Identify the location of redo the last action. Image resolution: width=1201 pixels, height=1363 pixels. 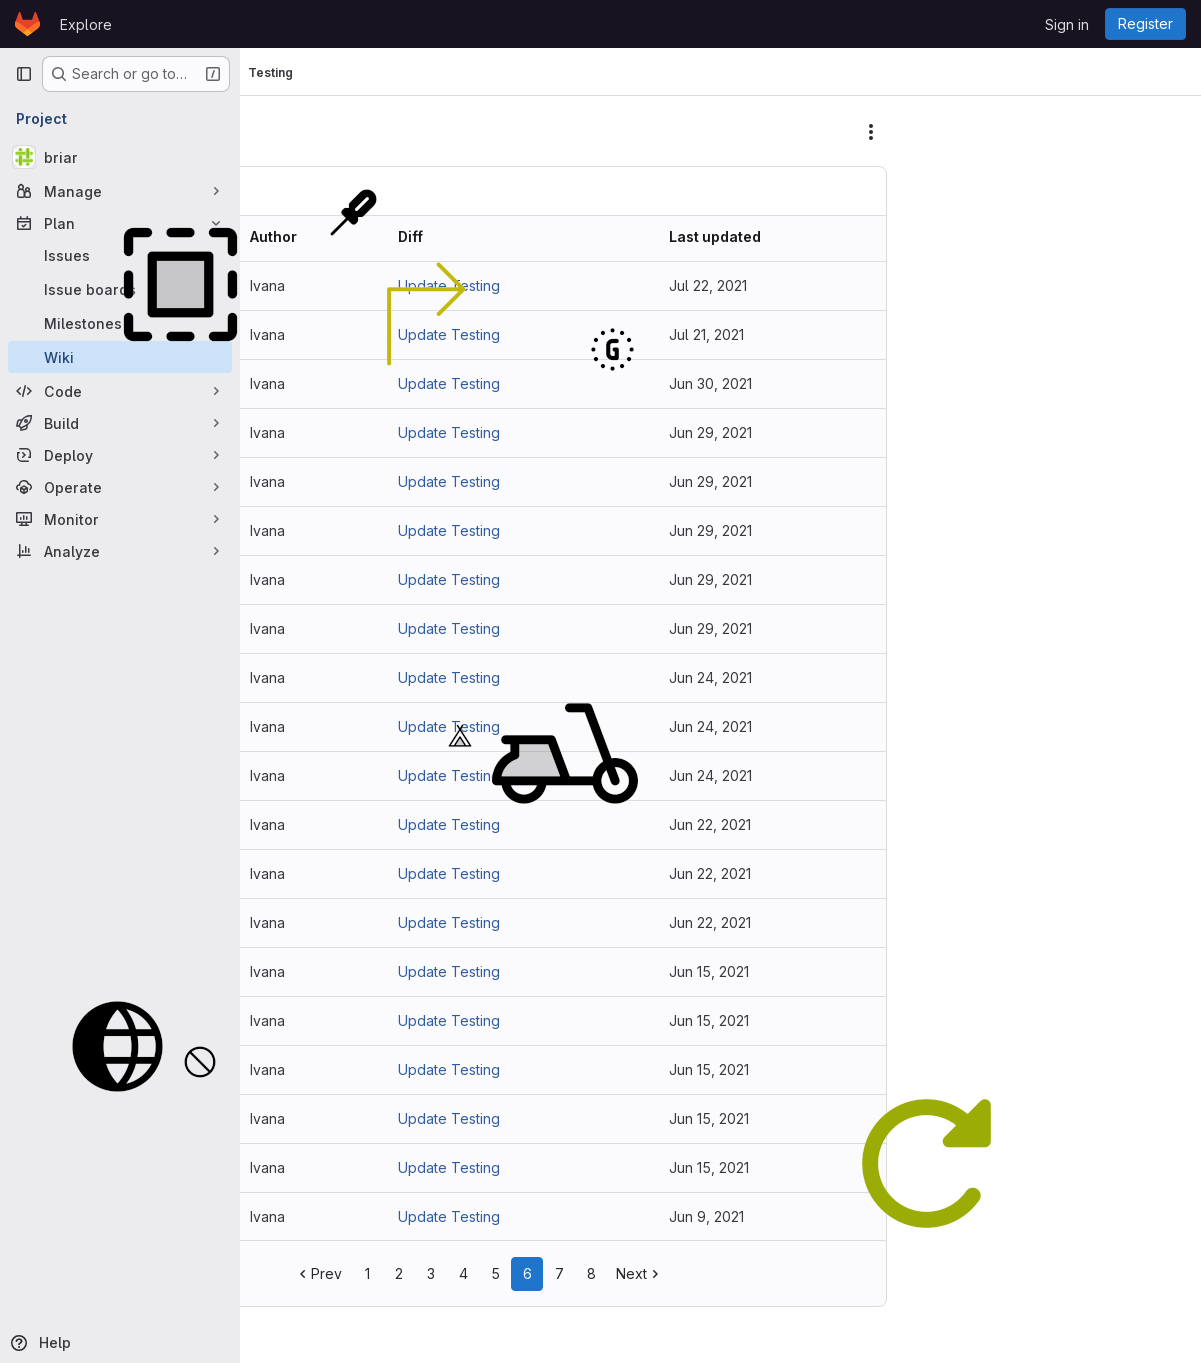
(926, 1163).